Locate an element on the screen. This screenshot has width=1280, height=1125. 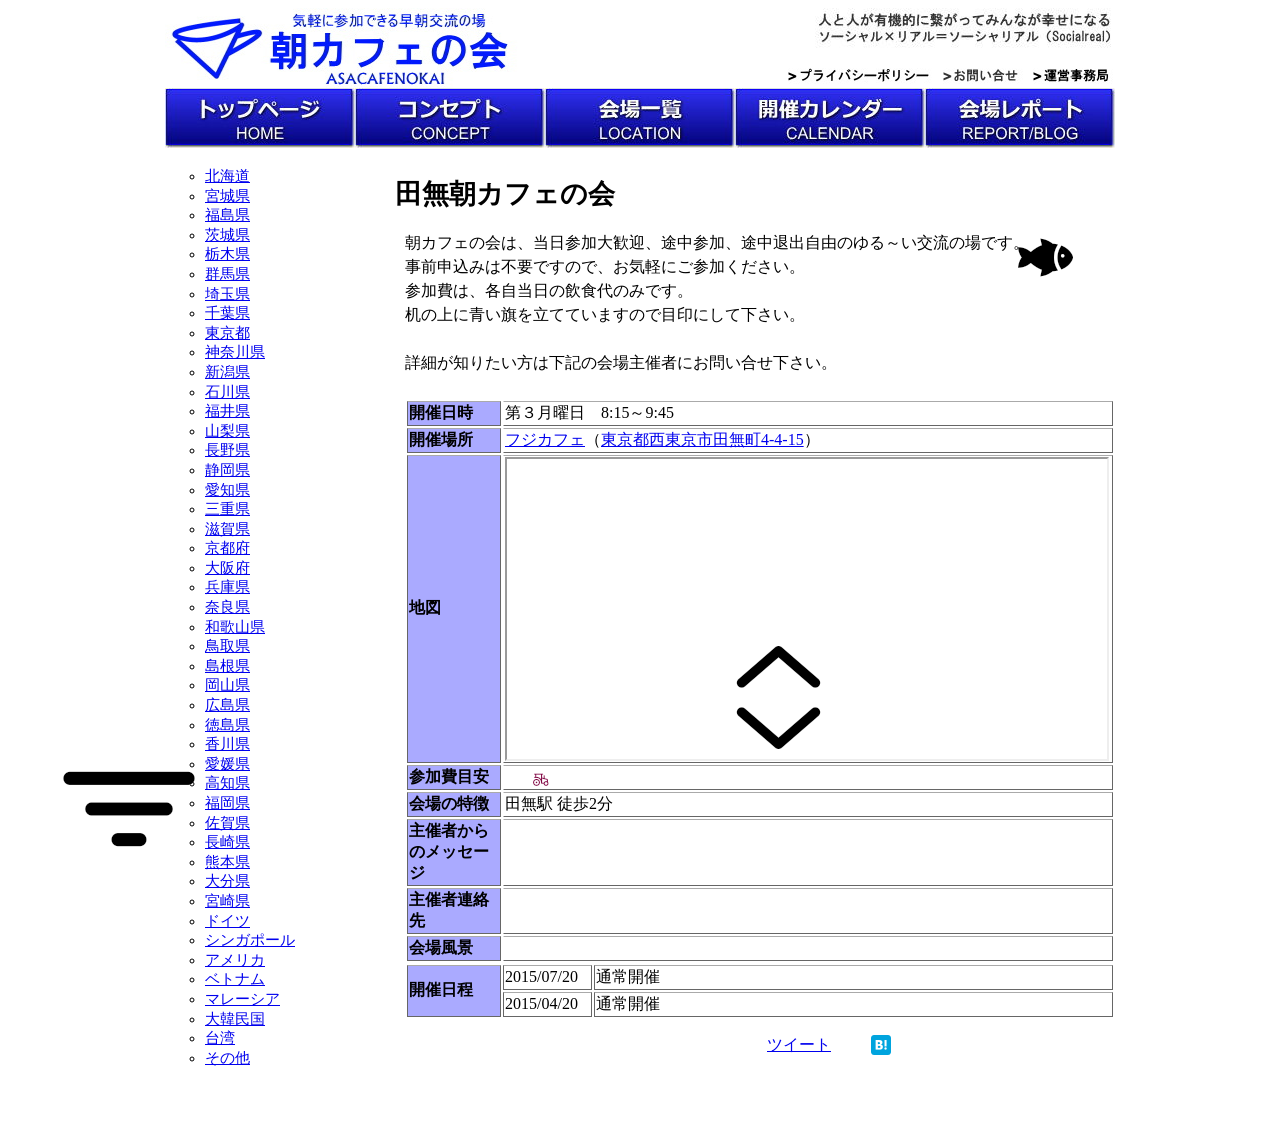
expand or collapse a dropdown menu is located at coordinates (778, 697).